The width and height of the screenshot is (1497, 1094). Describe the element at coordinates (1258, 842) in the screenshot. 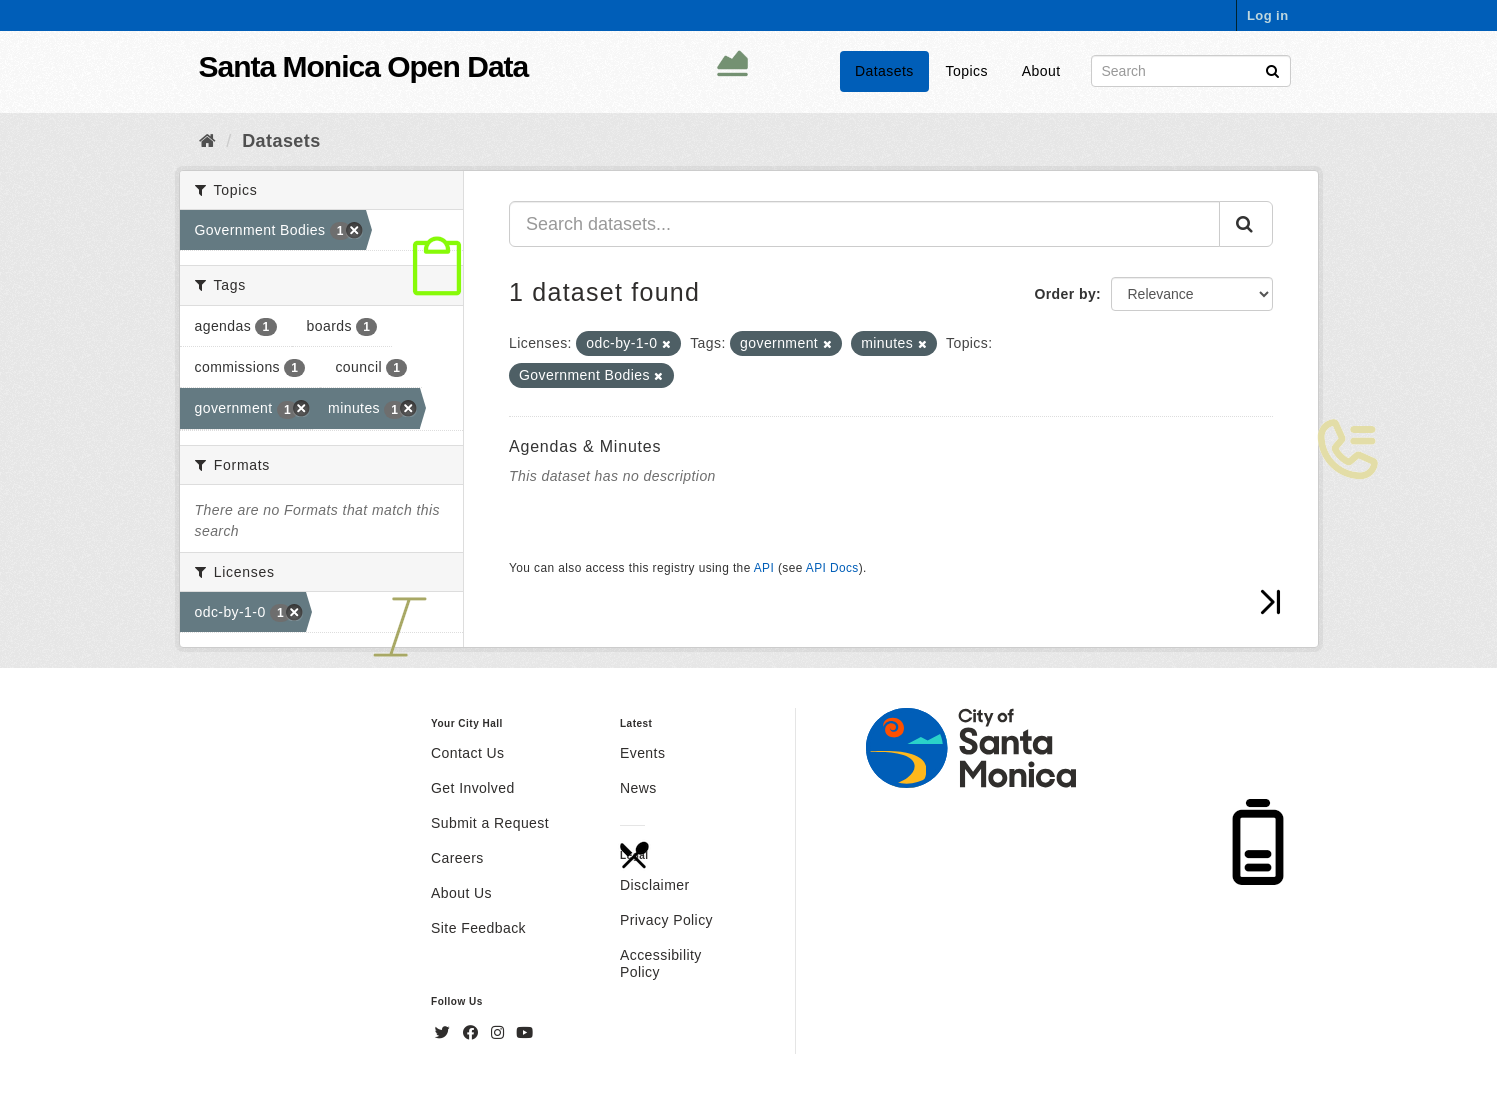

I see `indicates medium battery level` at that location.